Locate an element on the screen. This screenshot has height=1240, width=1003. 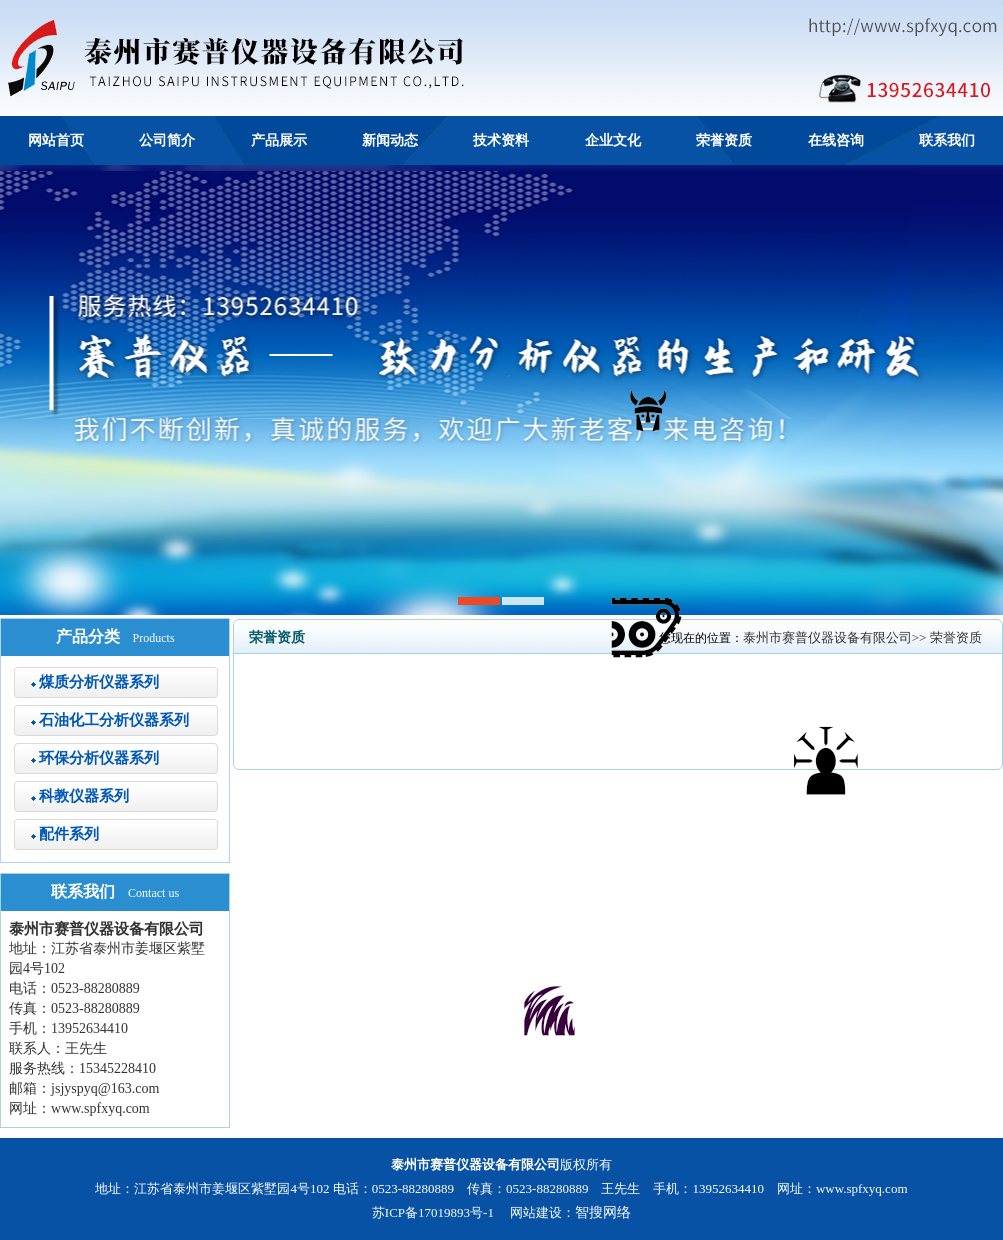
select tank or tracked vehicle in a game is located at coordinates (646, 627).